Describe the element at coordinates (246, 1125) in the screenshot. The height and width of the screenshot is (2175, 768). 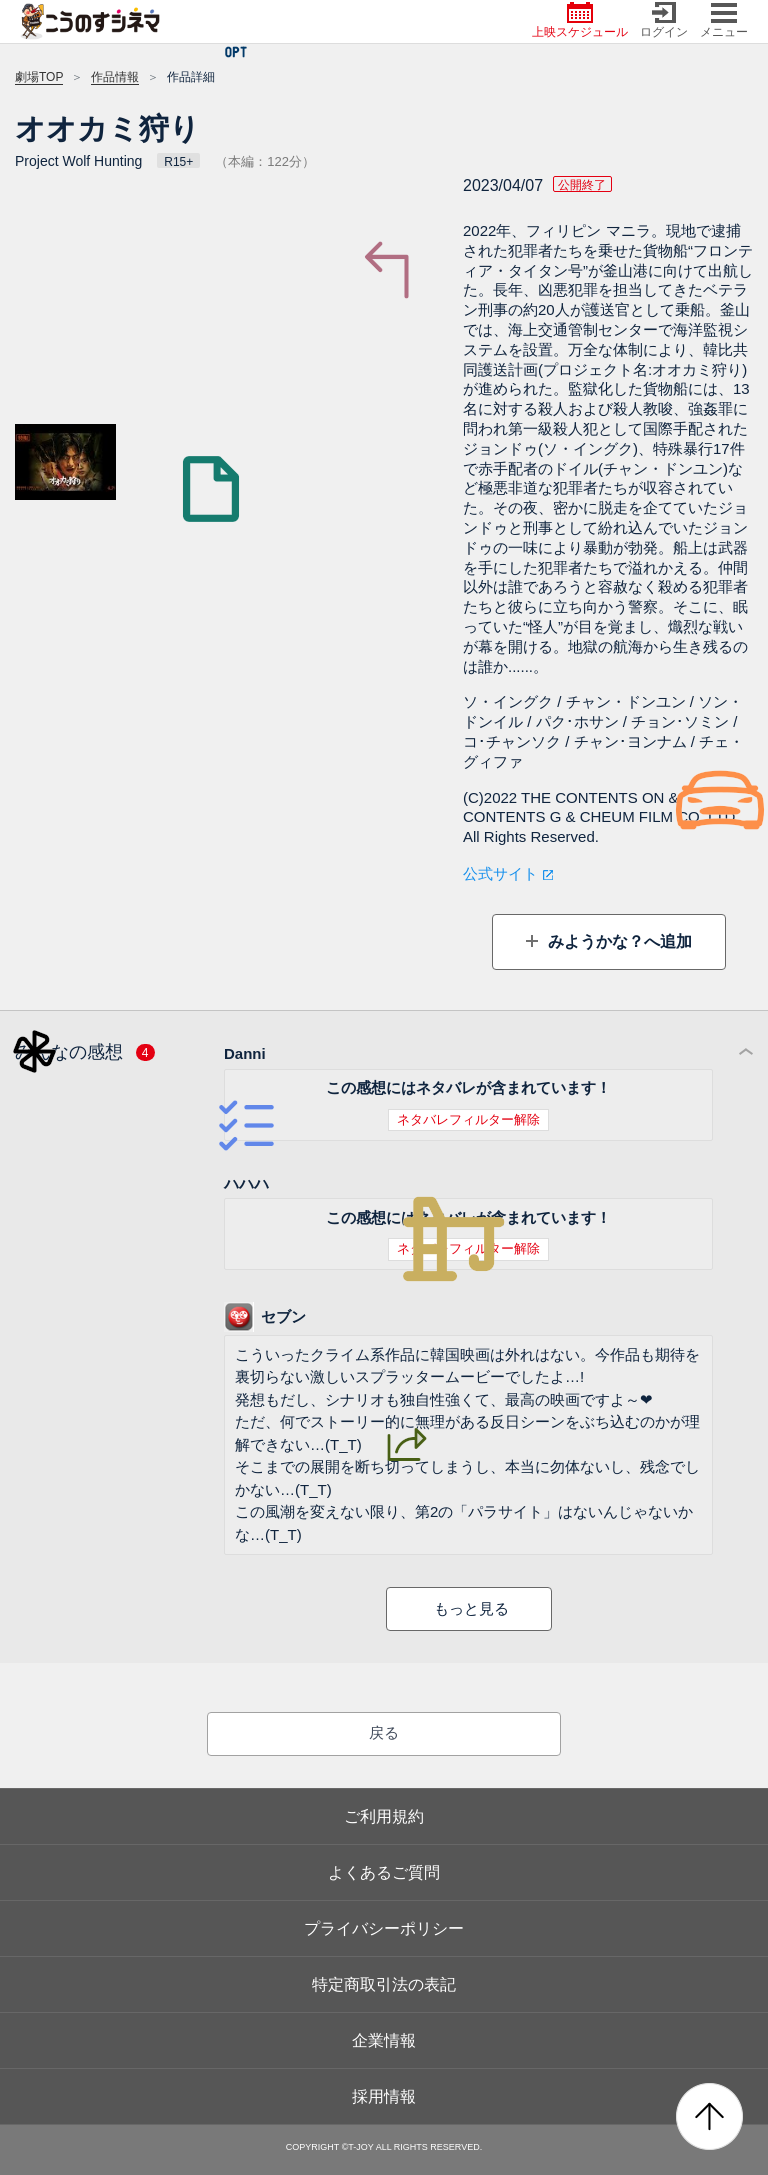
I see `view completed tasks or checklist` at that location.